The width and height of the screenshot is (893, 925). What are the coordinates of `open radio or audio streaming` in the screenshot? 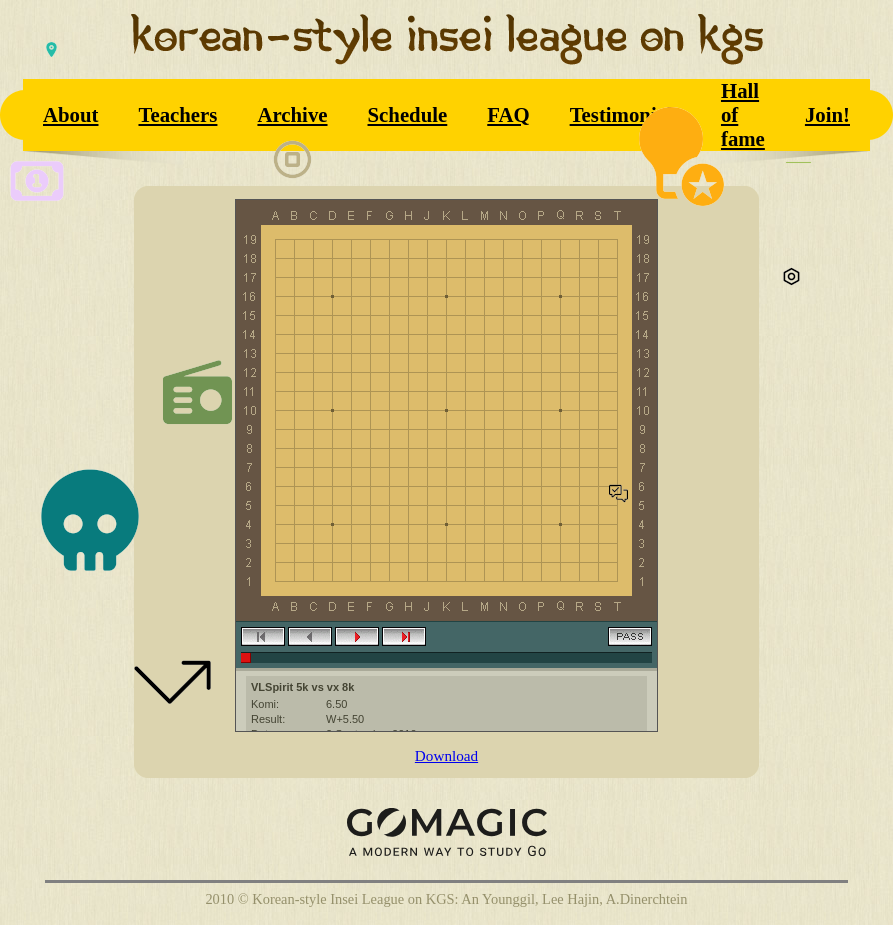 It's located at (197, 397).